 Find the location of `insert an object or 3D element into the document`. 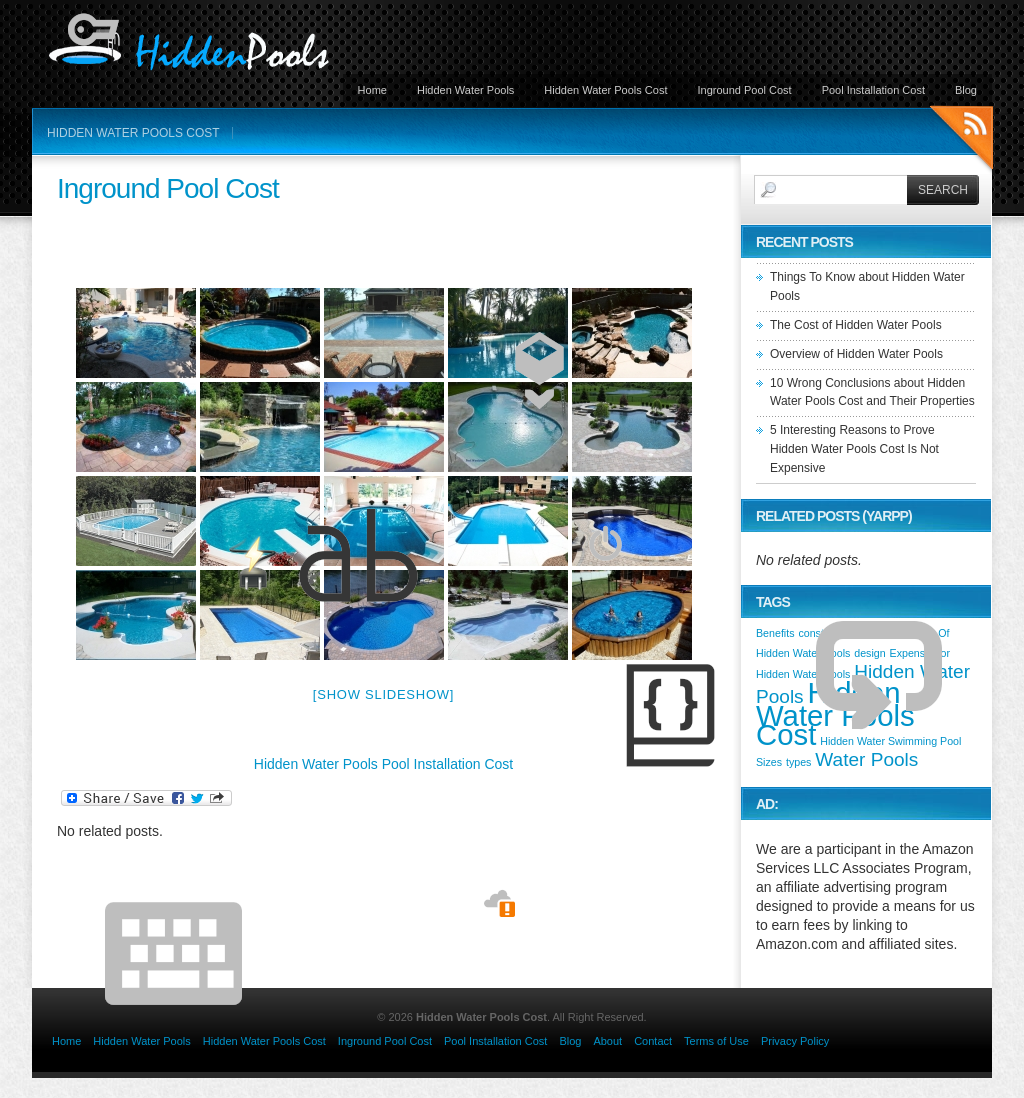

insert an object or 3D element into the document is located at coordinates (539, 370).